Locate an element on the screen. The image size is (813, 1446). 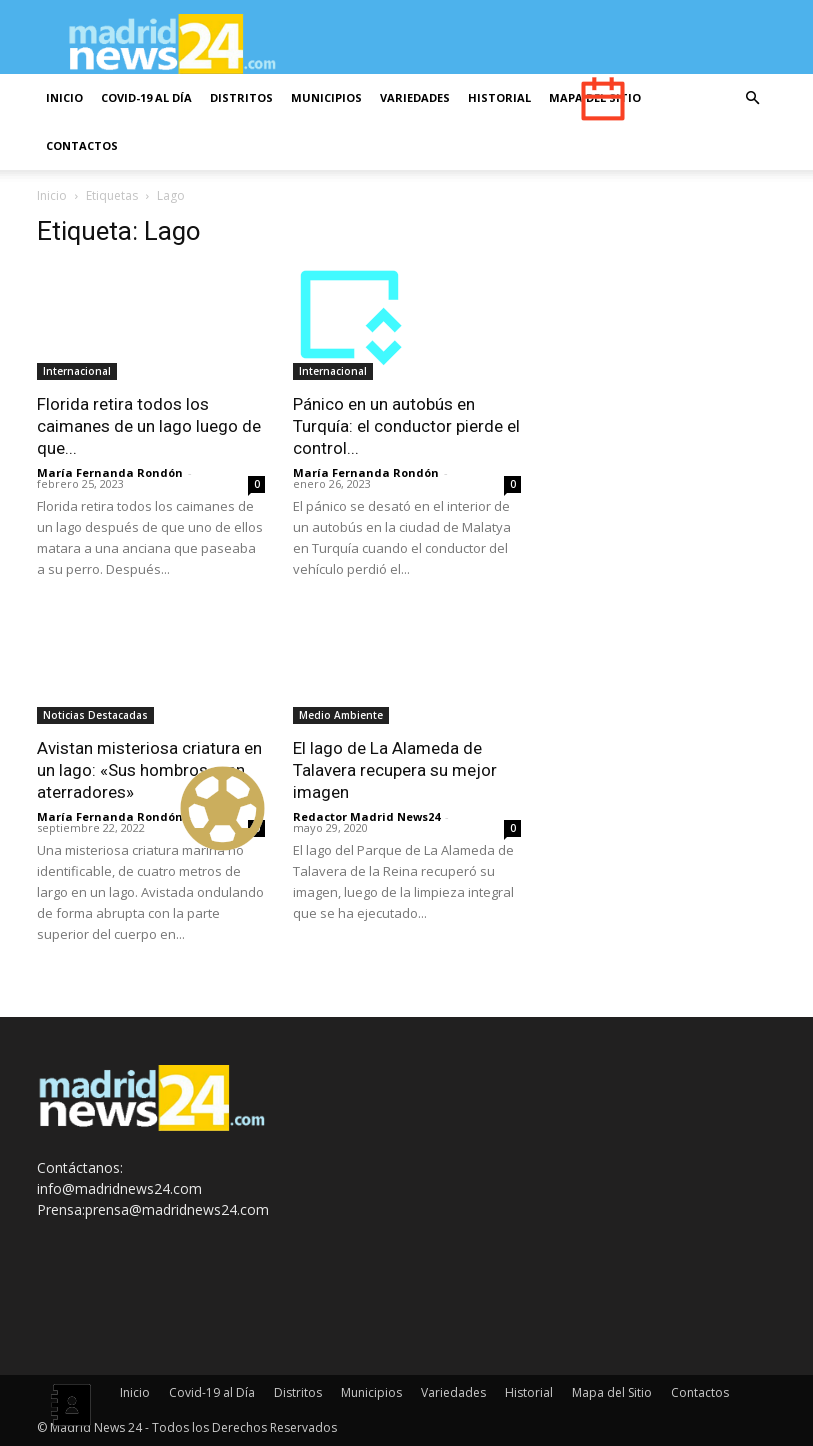
open a dropdown menu to select from options is located at coordinates (349, 314).